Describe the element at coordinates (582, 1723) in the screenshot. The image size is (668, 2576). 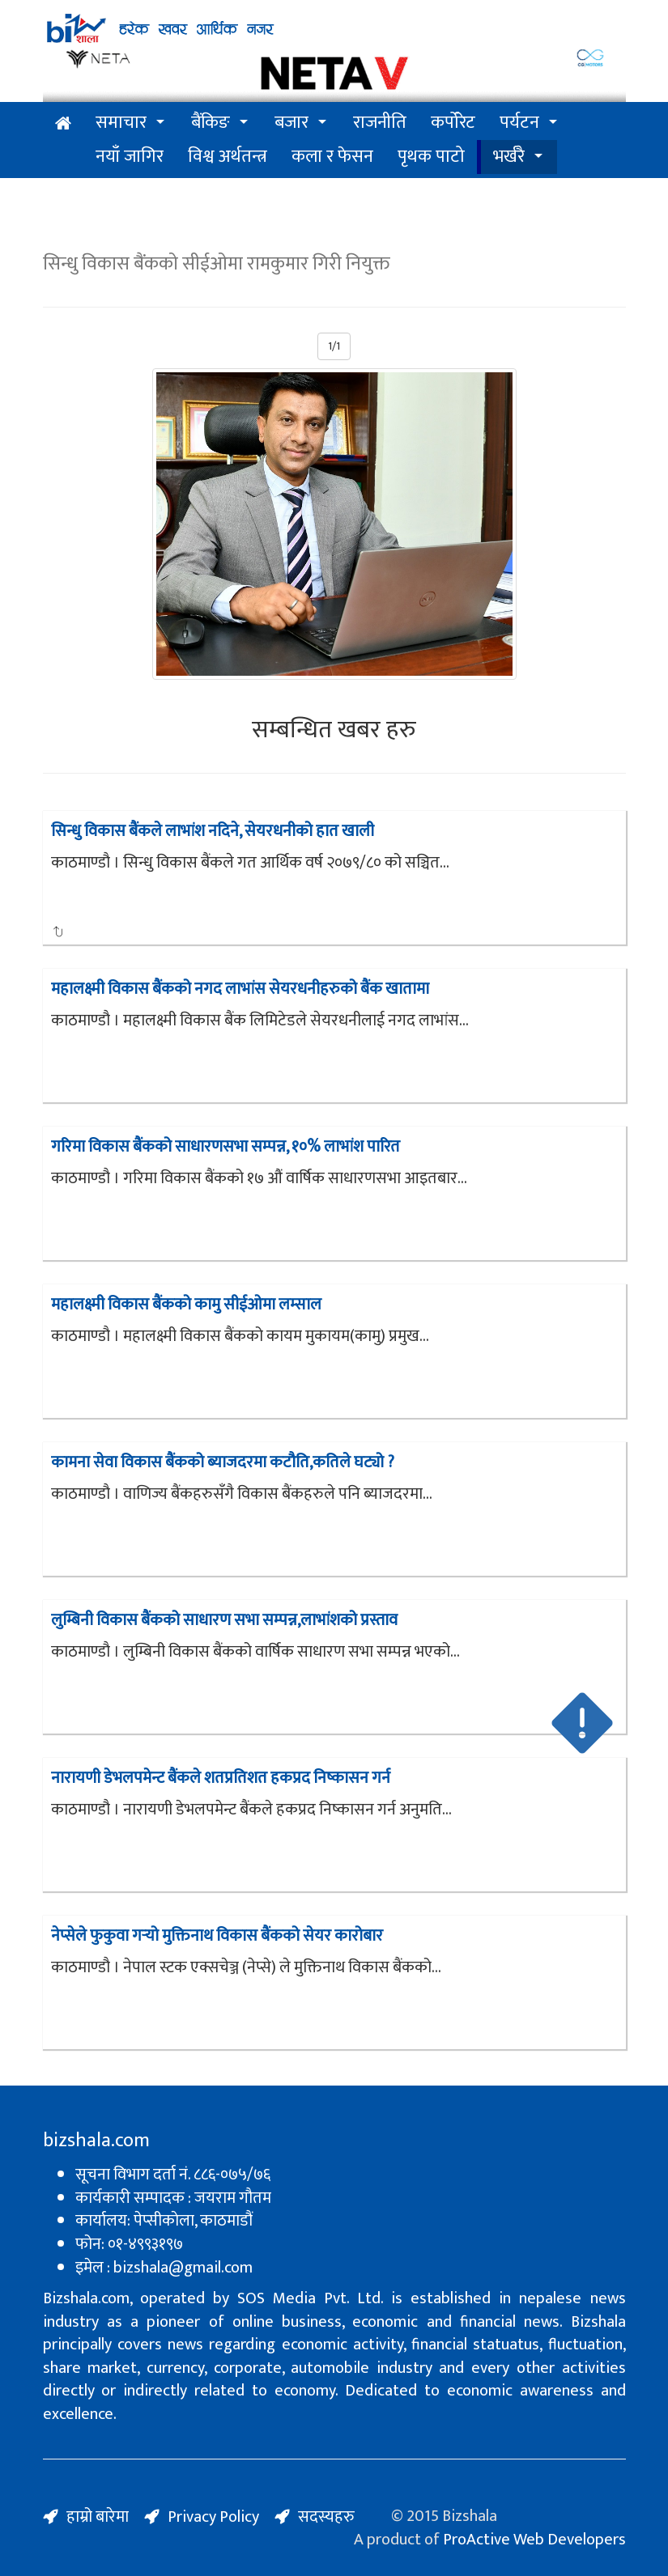
I see `indicates a warning or alert status` at that location.